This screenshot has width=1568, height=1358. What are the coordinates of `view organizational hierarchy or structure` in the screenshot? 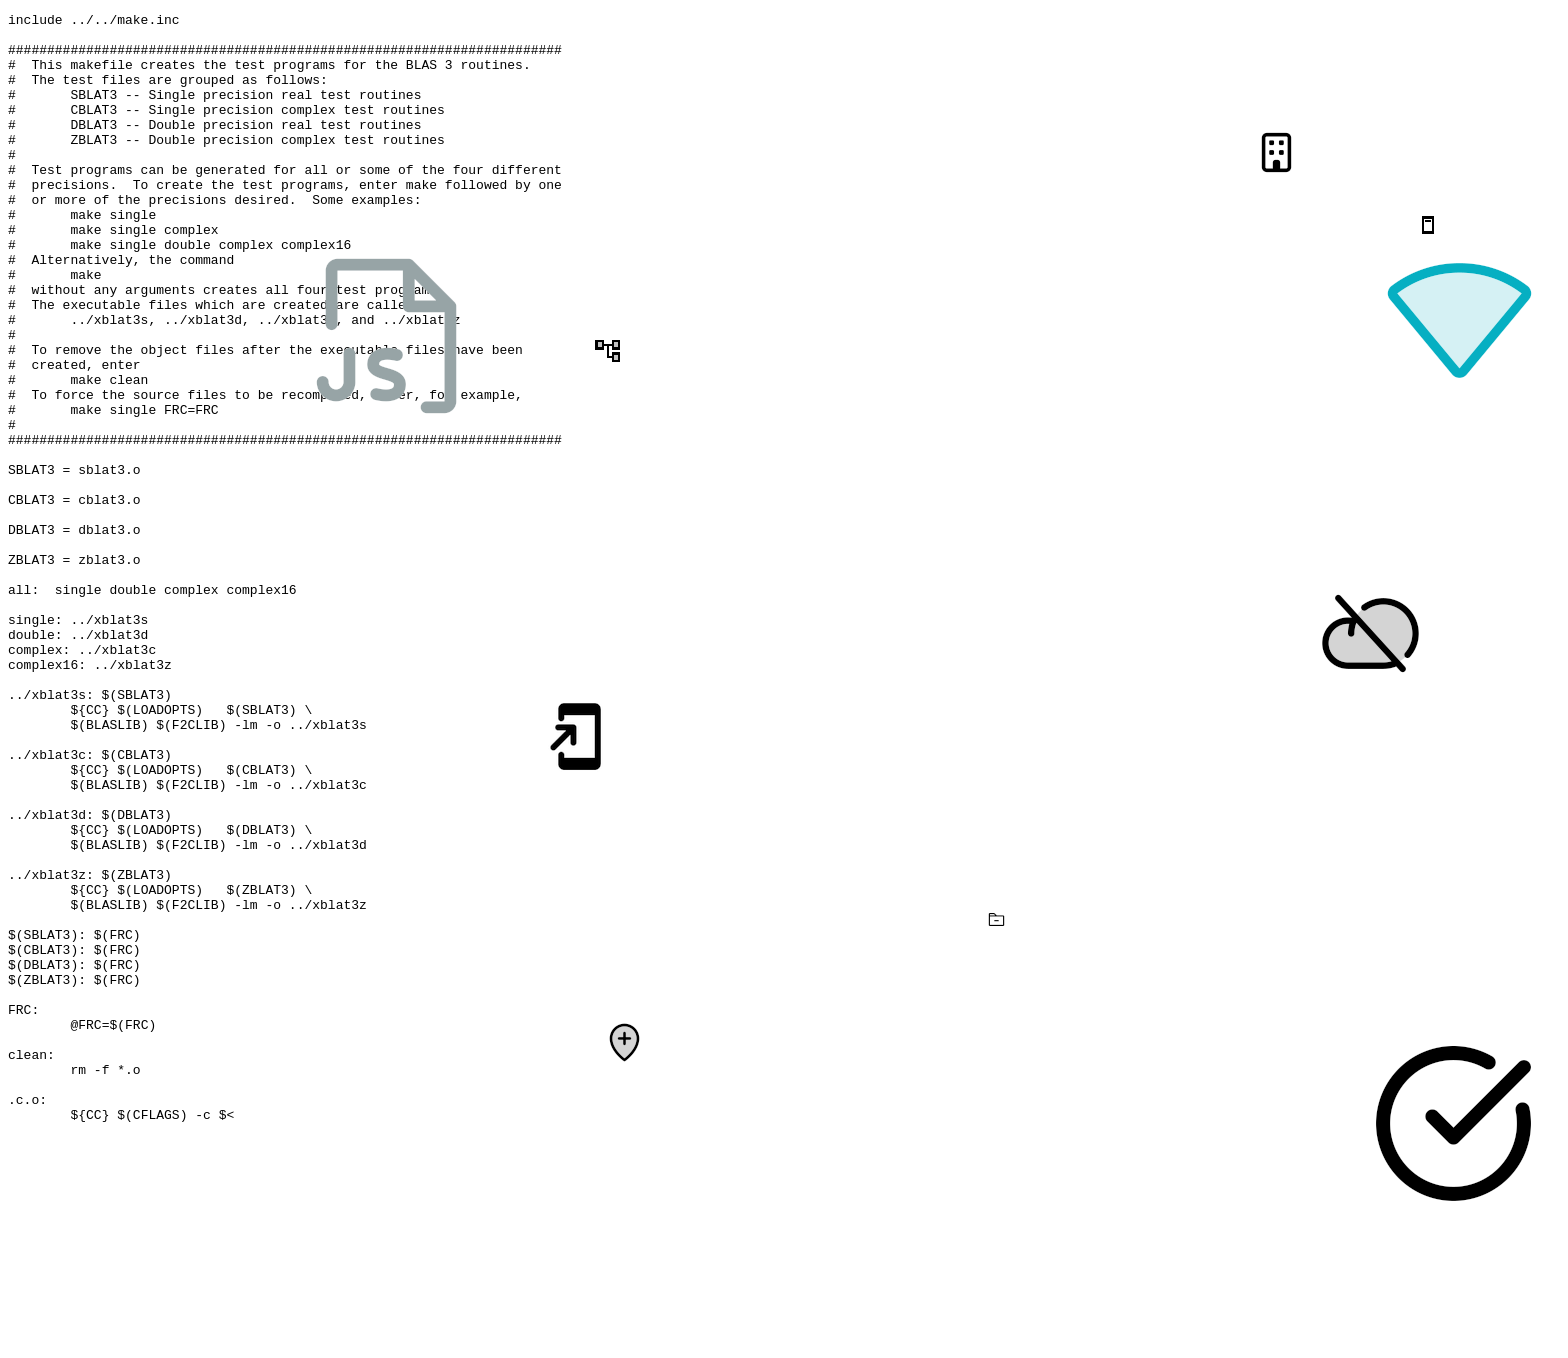 It's located at (608, 351).